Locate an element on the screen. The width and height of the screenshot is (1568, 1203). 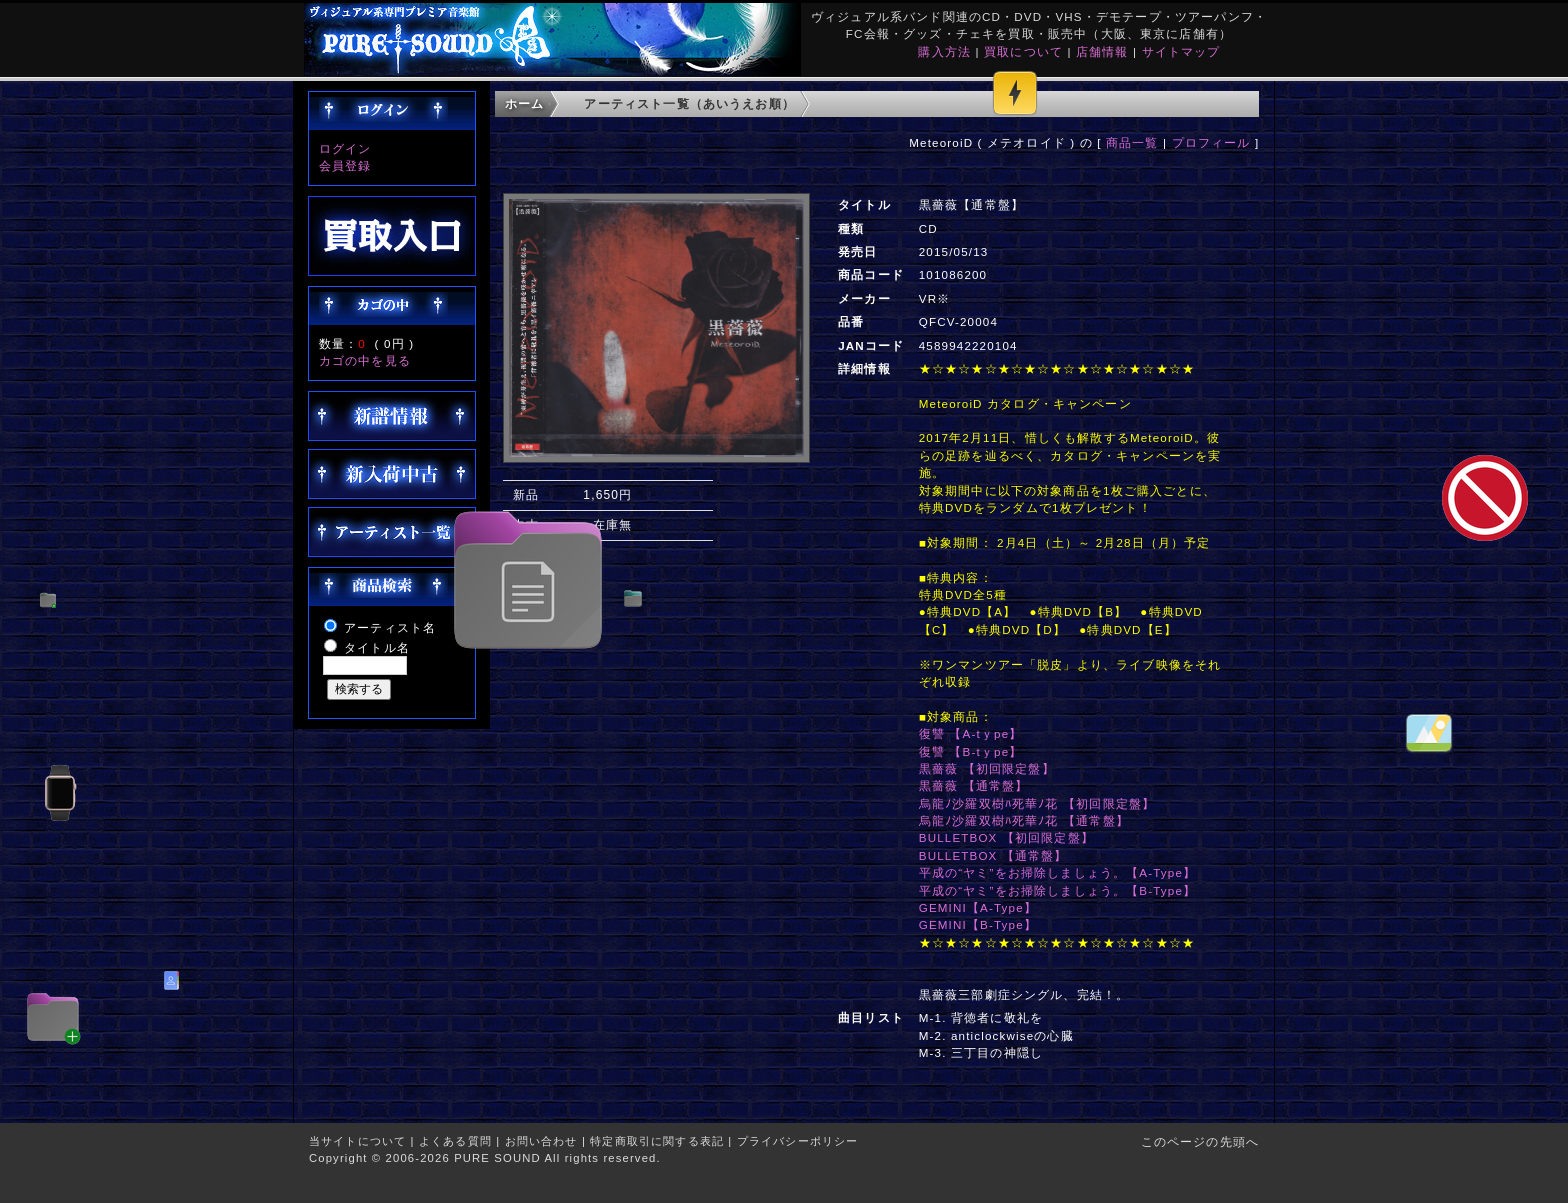
open graphics or image editing applications is located at coordinates (1429, 733).